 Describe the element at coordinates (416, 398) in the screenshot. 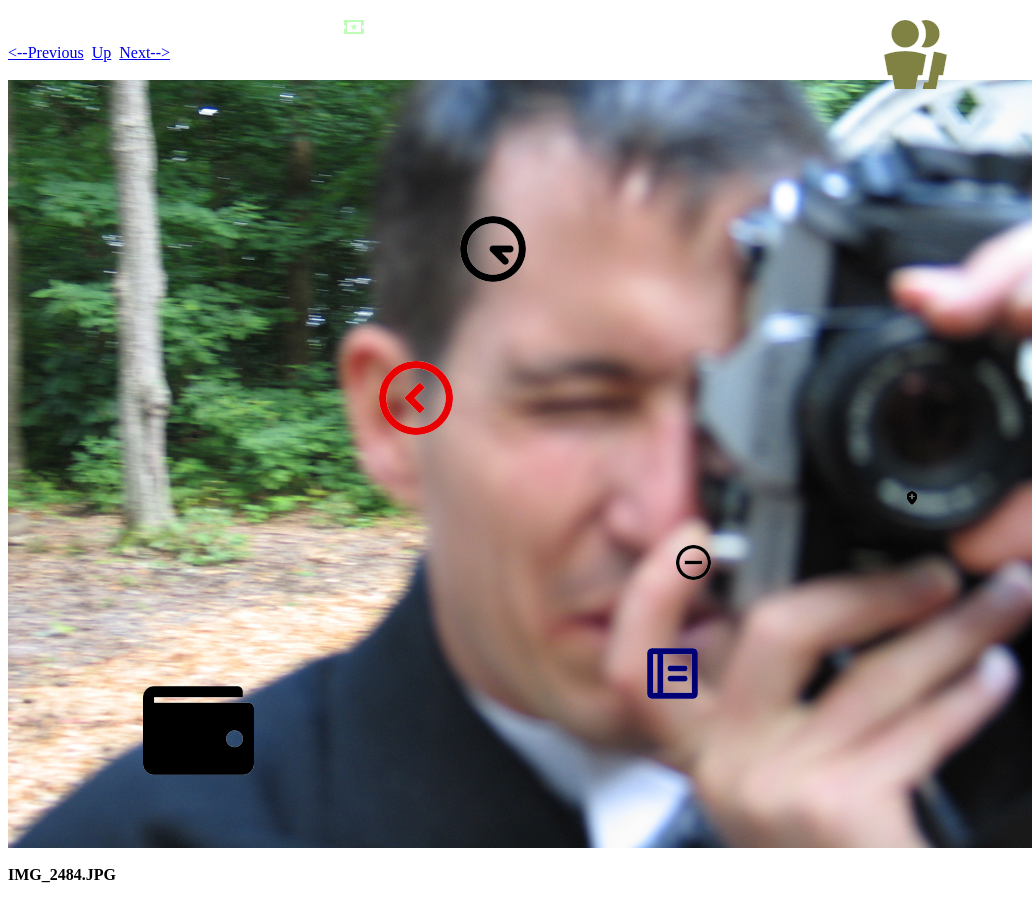

I see `go back to the previous screen` at that location.